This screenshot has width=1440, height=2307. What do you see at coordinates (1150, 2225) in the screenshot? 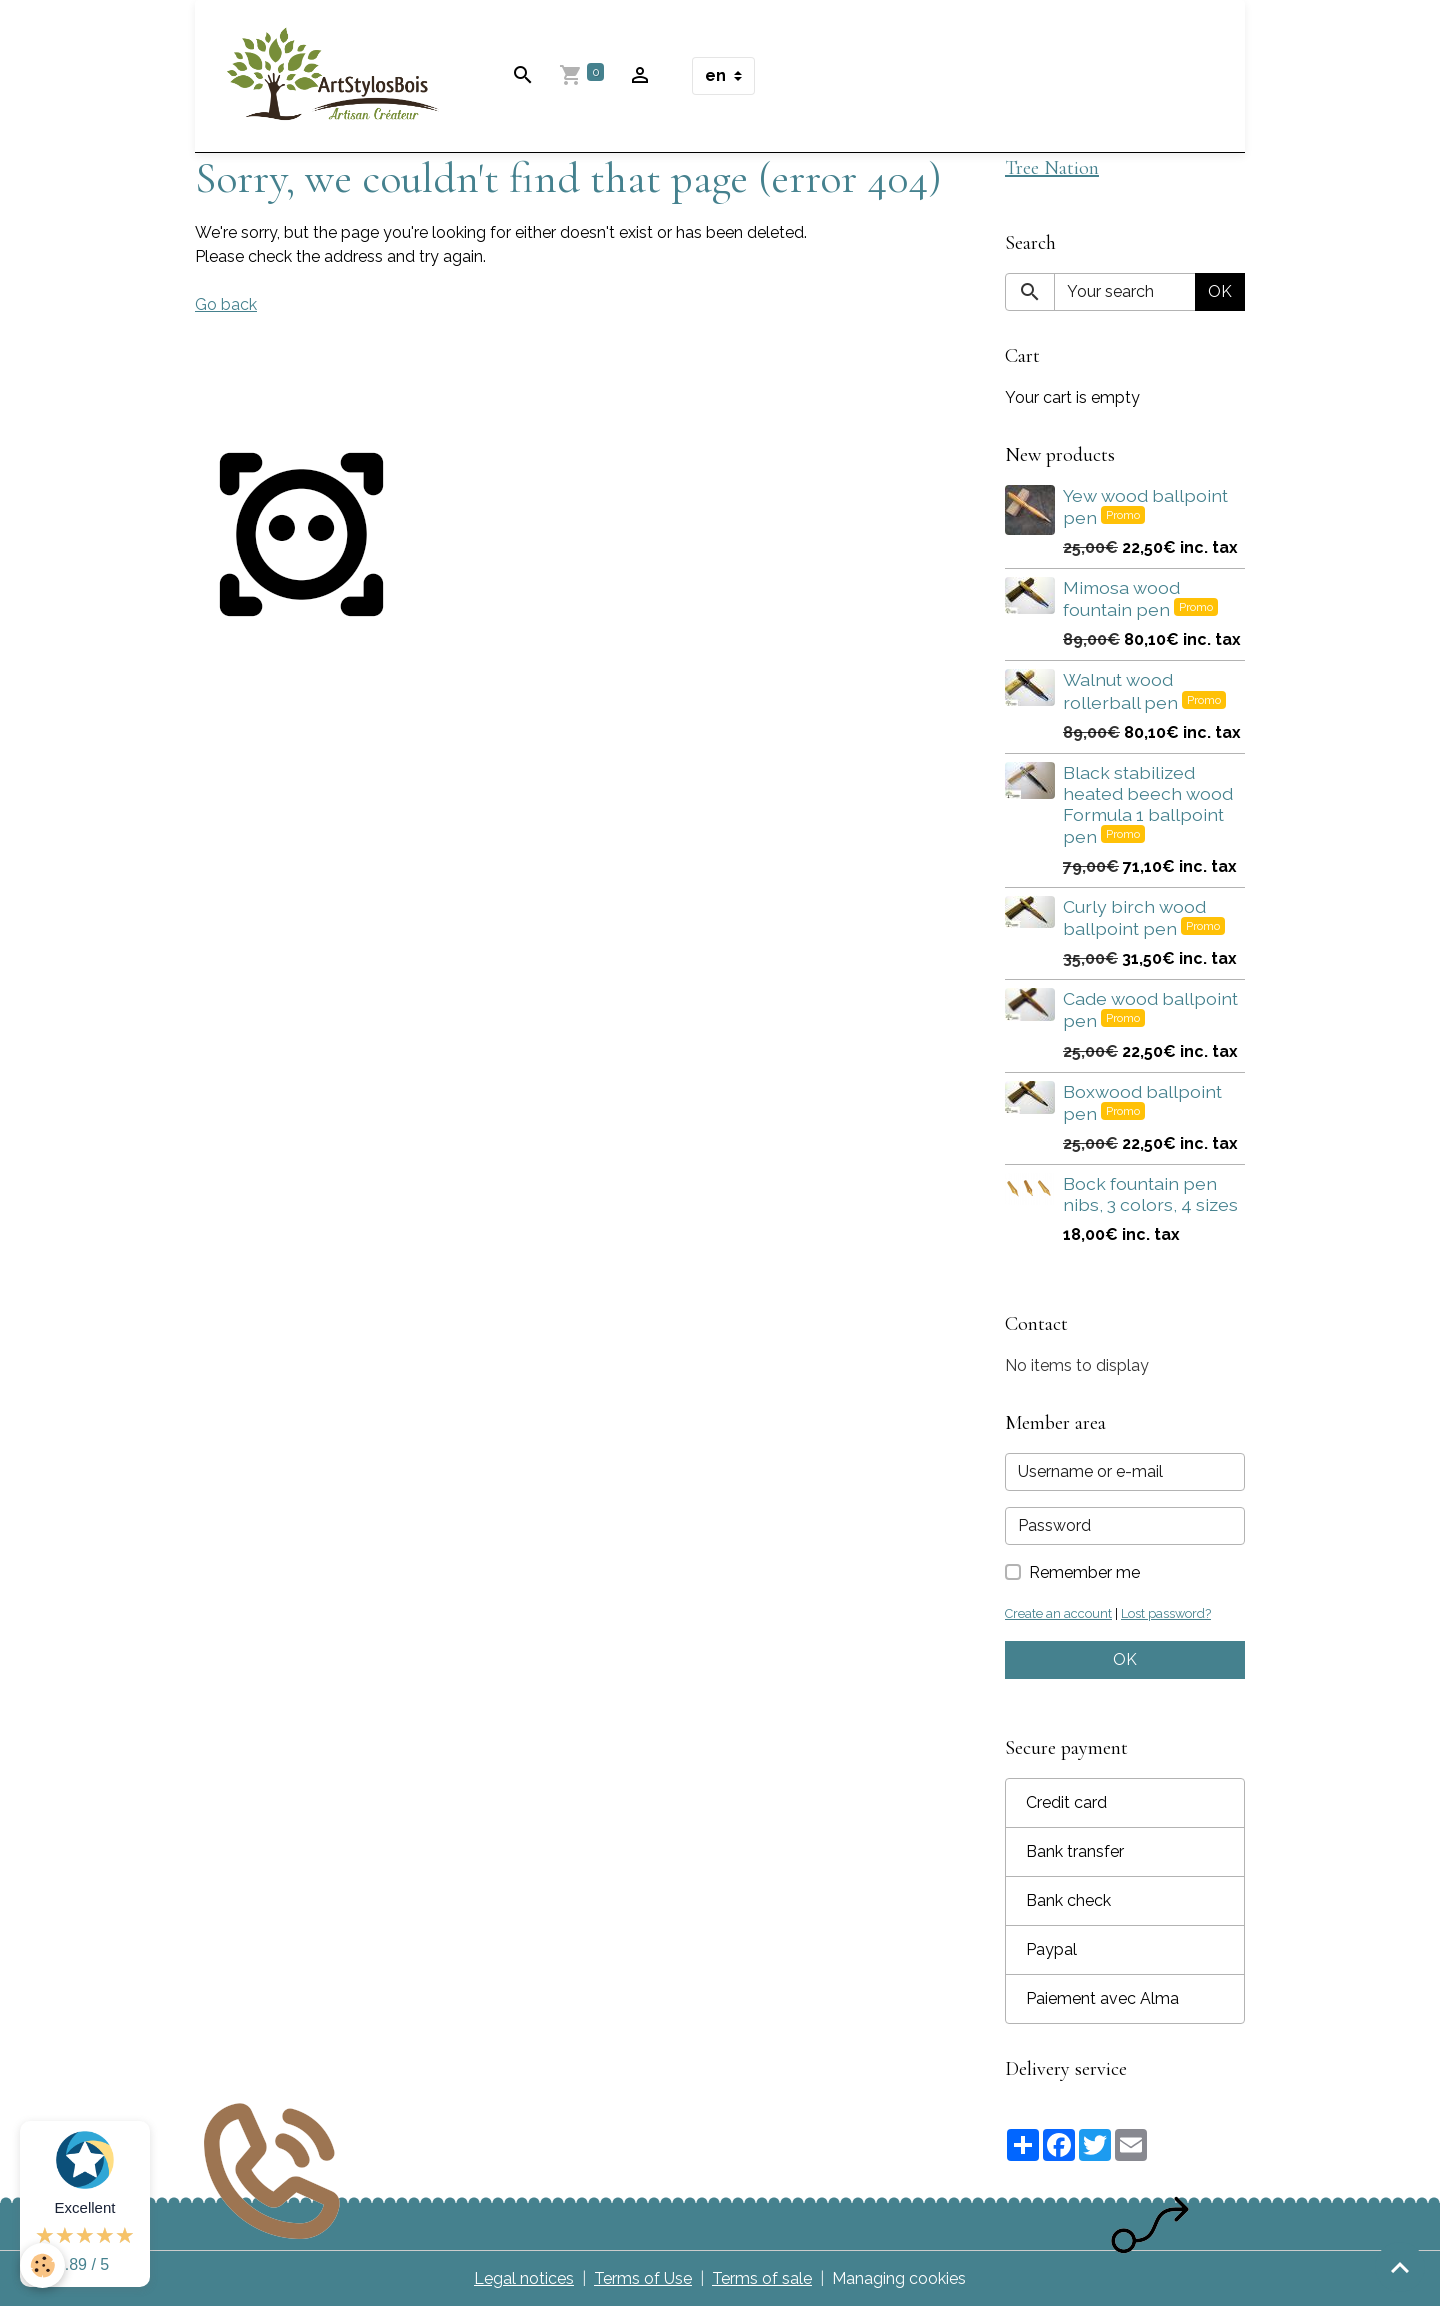
I see `indicates a workflow or process flow direction` at bounding box center [1150, 2225].